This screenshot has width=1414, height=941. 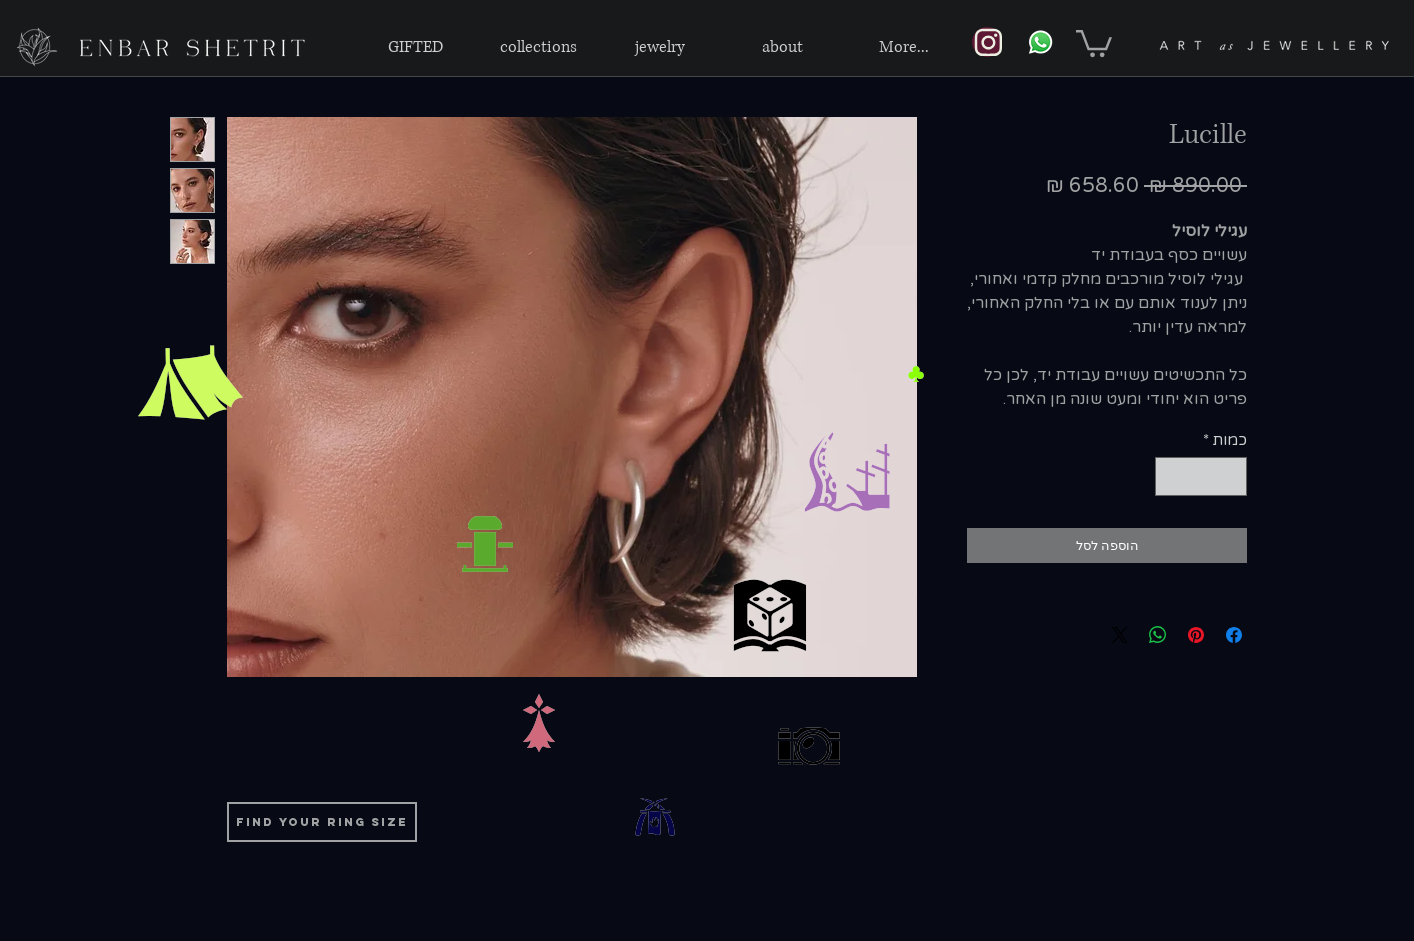 What do you see at coordinates (539, 723) in the screenshot?
I see `heraldic ermine symbol used in coat of arms or crest designs` at bounding box center [539, 723].